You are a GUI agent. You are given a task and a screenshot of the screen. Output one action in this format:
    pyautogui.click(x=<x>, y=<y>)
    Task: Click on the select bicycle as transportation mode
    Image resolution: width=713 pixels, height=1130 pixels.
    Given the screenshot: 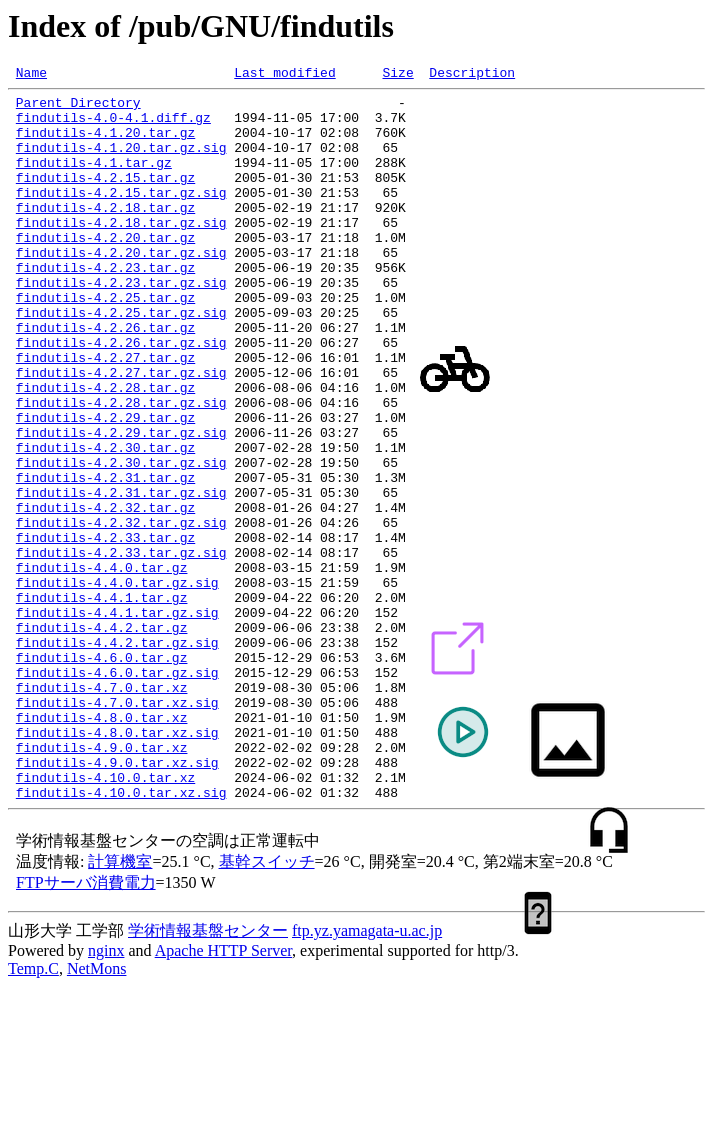 What is the action you would take?
    pyautogui.click(x=455, y=369)
    